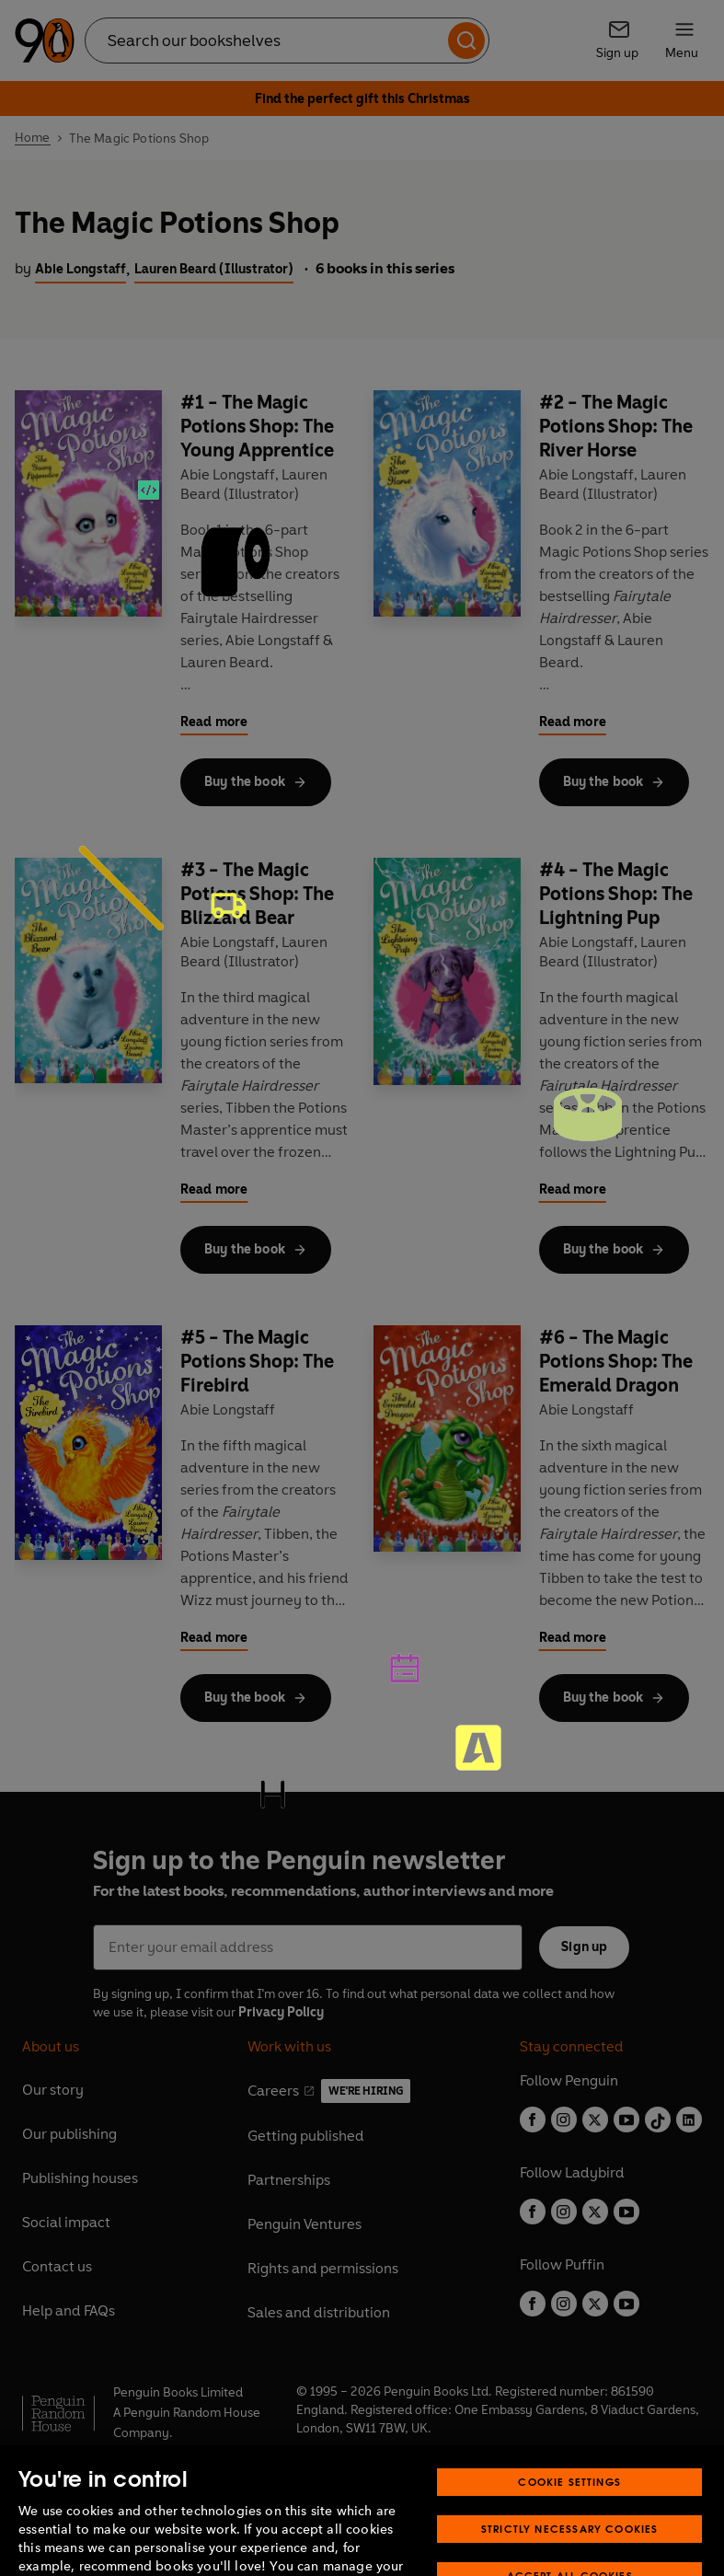  What do you see at coordinates (236, 558) in the screenshot?
I see `indicates restroom or bathroom location` at bounding box center [236, 558].